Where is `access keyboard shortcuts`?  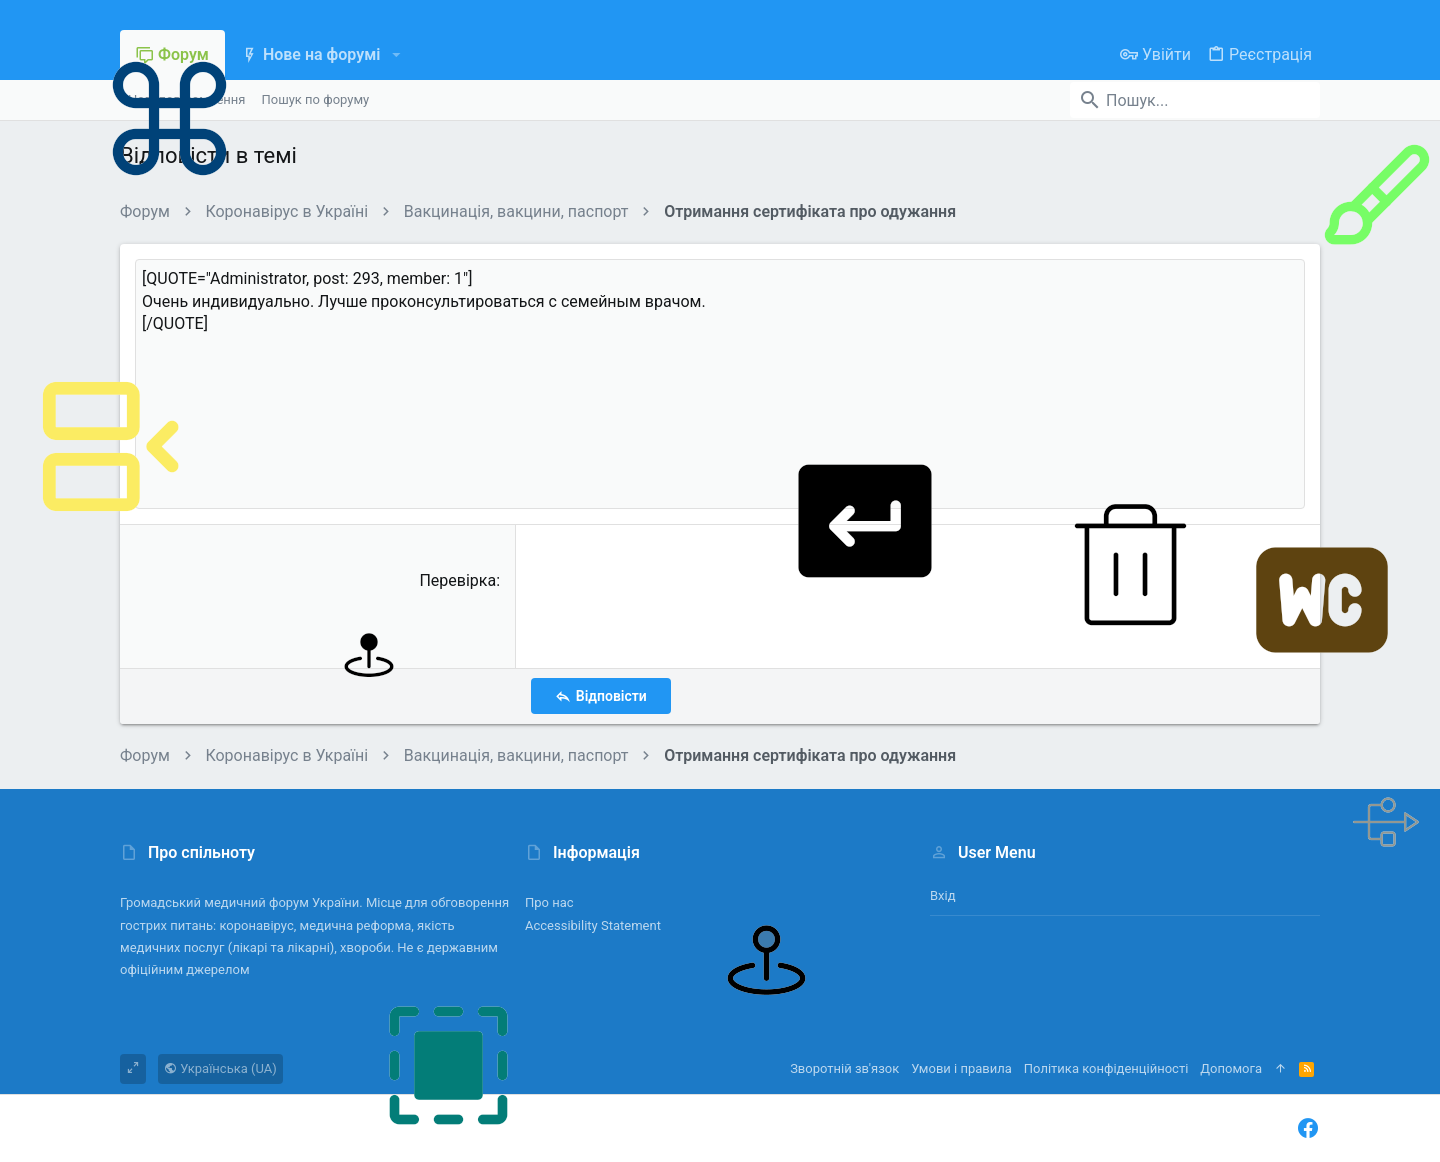
access keyboard shortcuts is located at coordinates (169, 118).